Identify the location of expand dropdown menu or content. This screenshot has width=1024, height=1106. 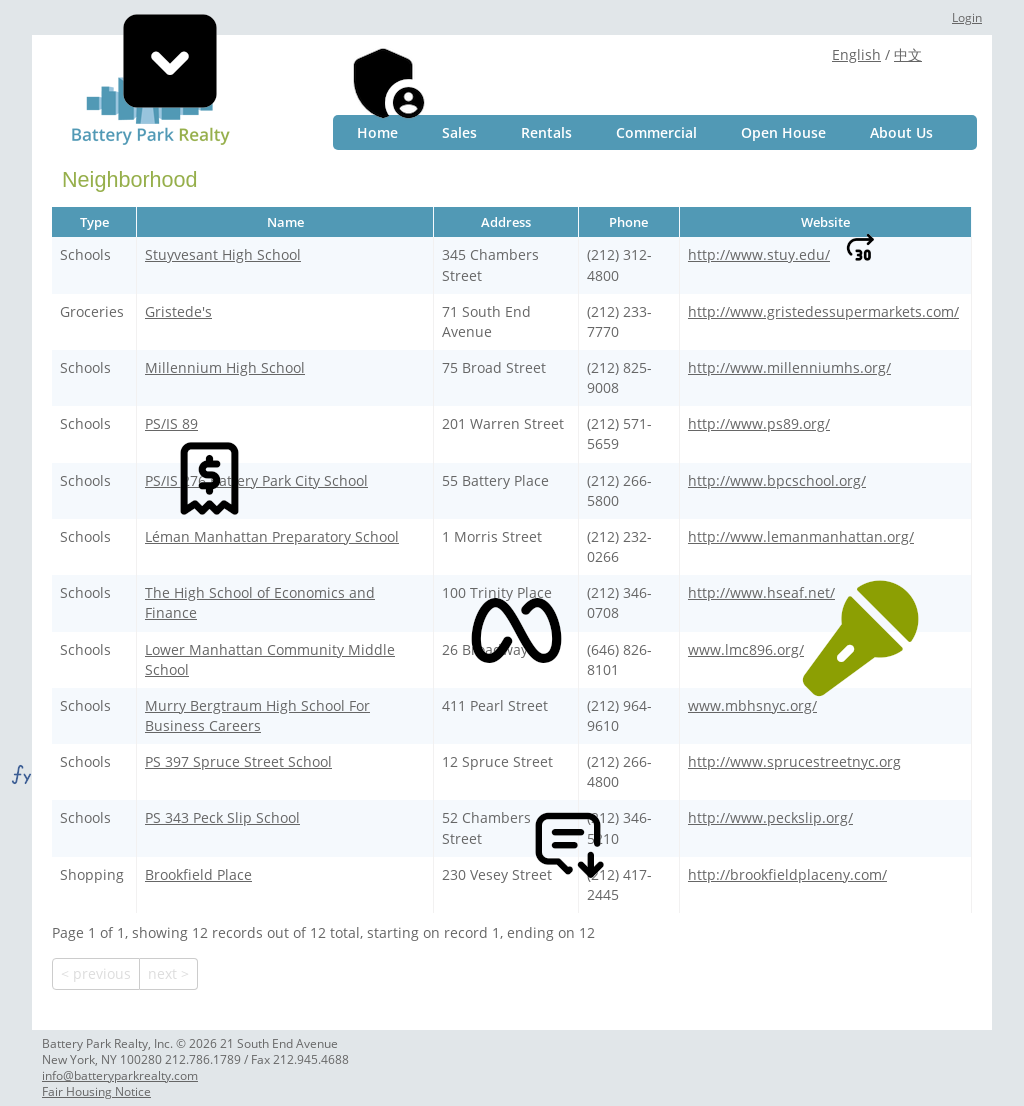
(170, 61).